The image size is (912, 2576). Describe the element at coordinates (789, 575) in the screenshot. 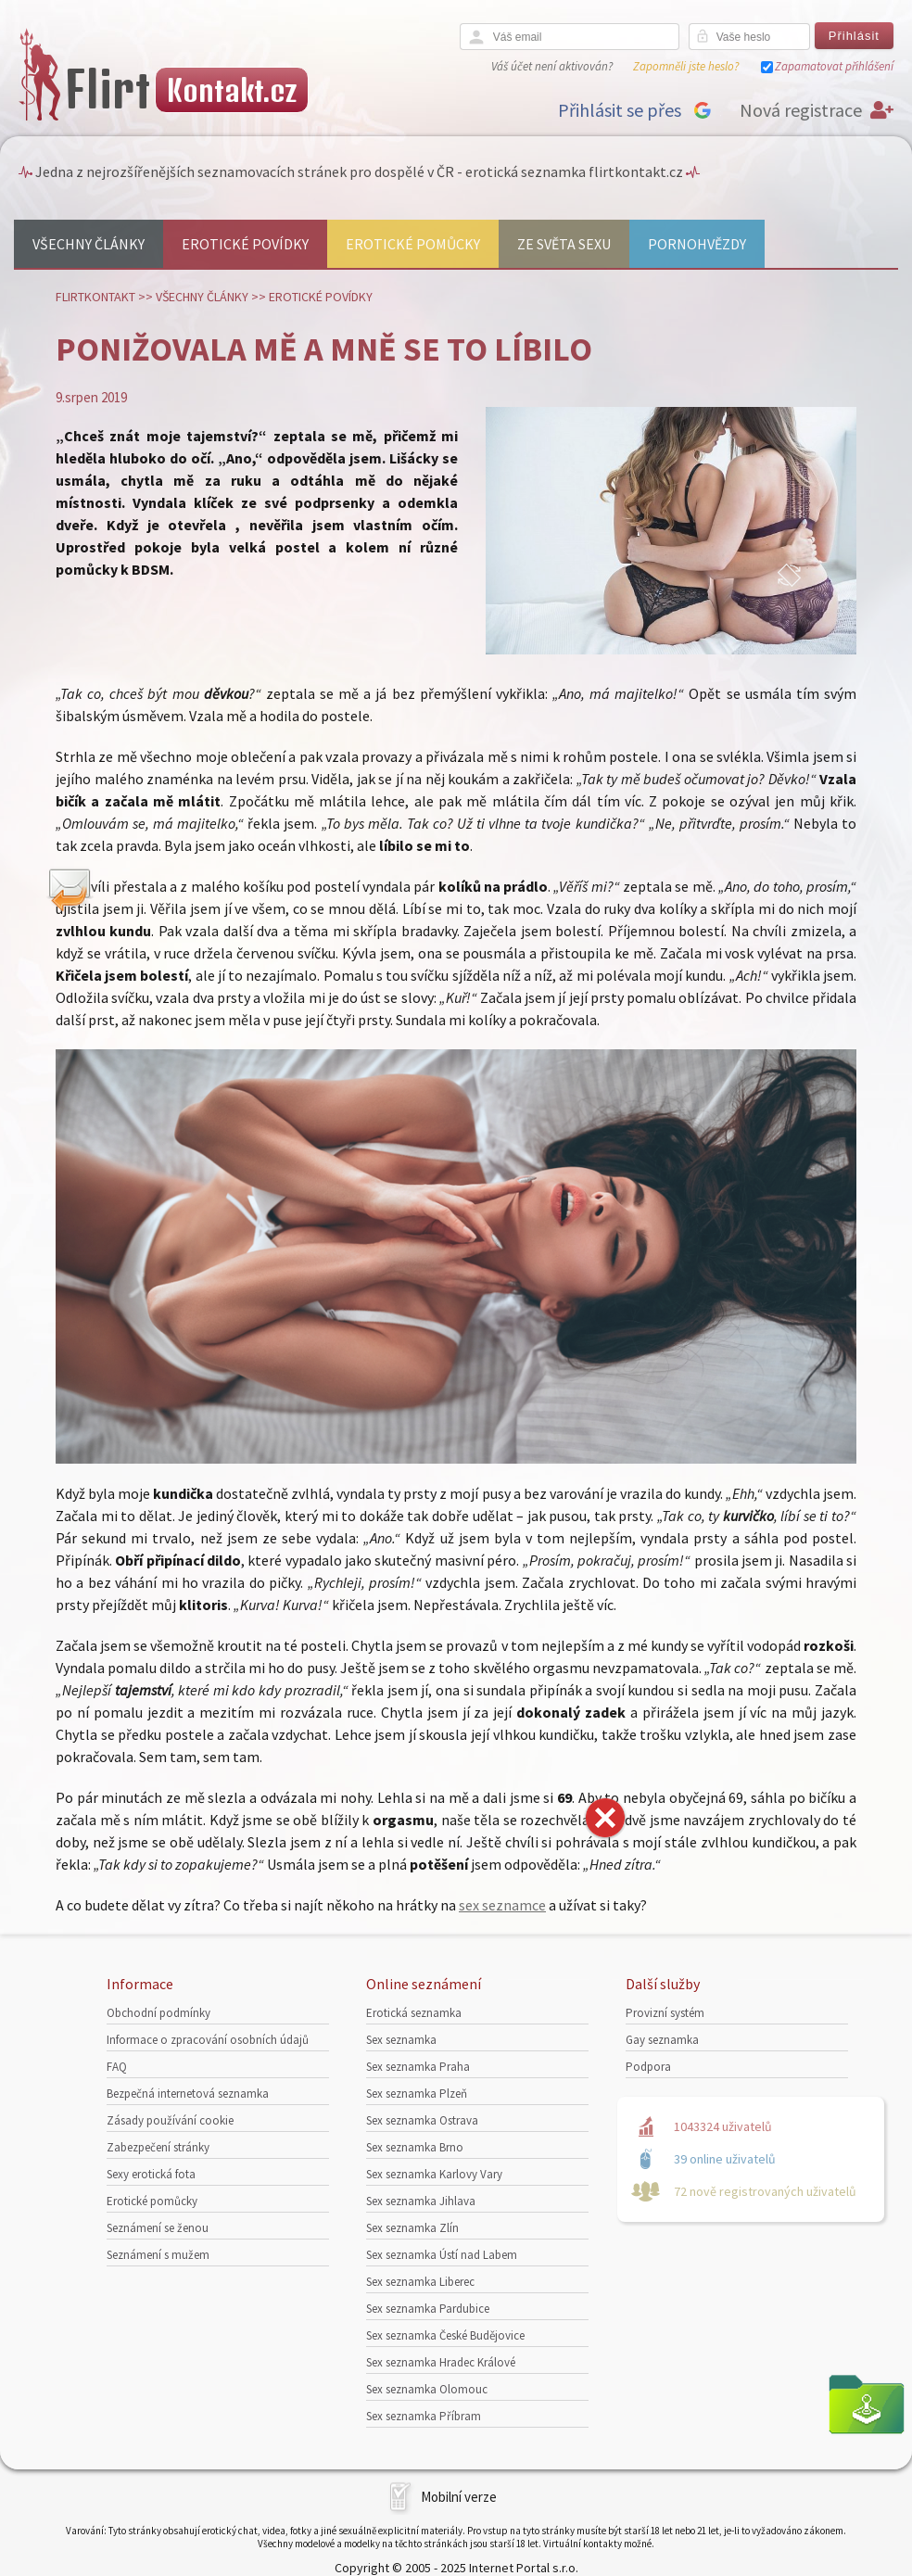

I see `screen rotation is enabled` at that location.